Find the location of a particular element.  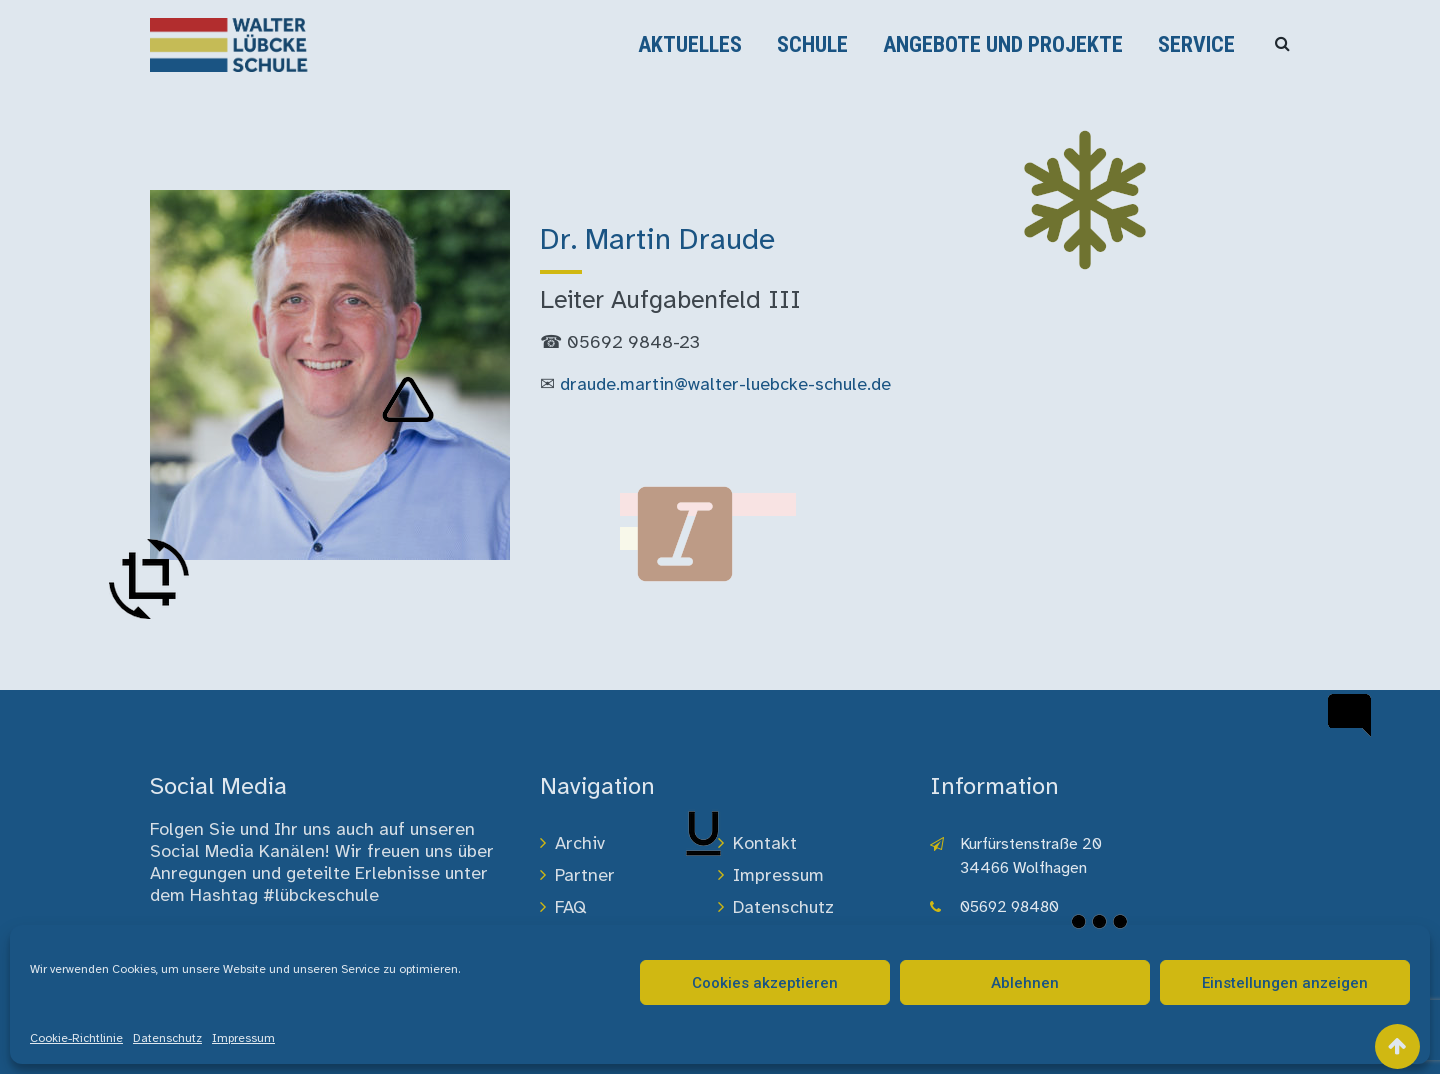

access additional options or actions is located at coordinates (1099, 921).